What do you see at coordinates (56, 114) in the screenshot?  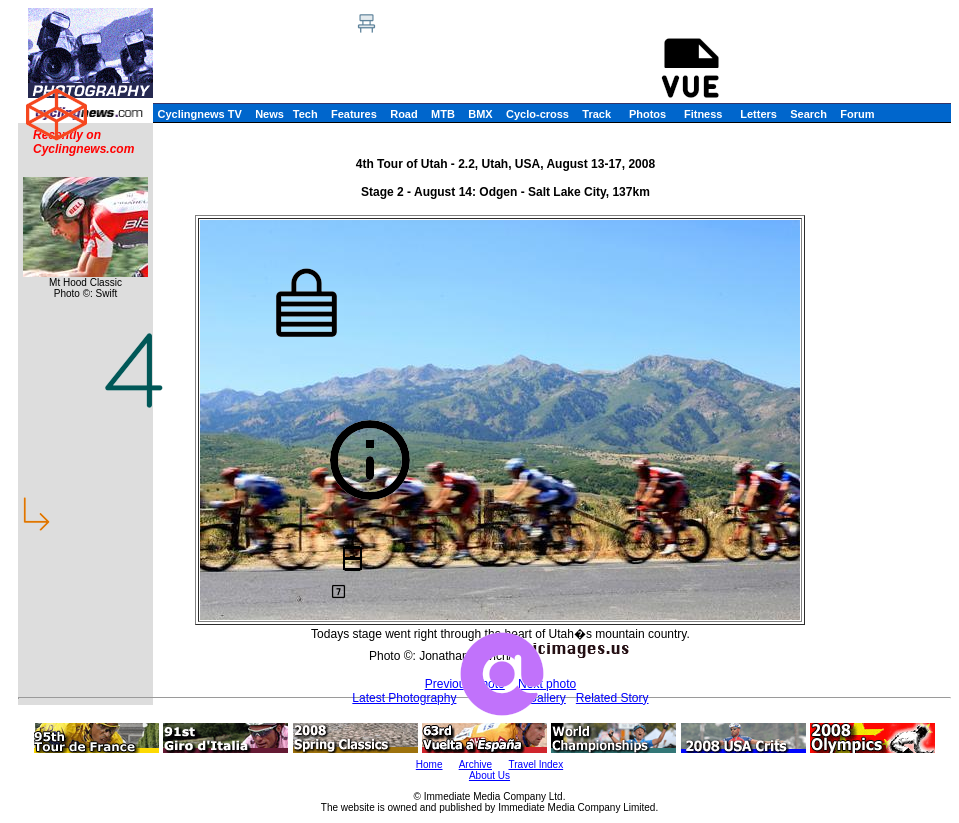 I see `open codepen profile or projects` at bounding box center [56, 114].